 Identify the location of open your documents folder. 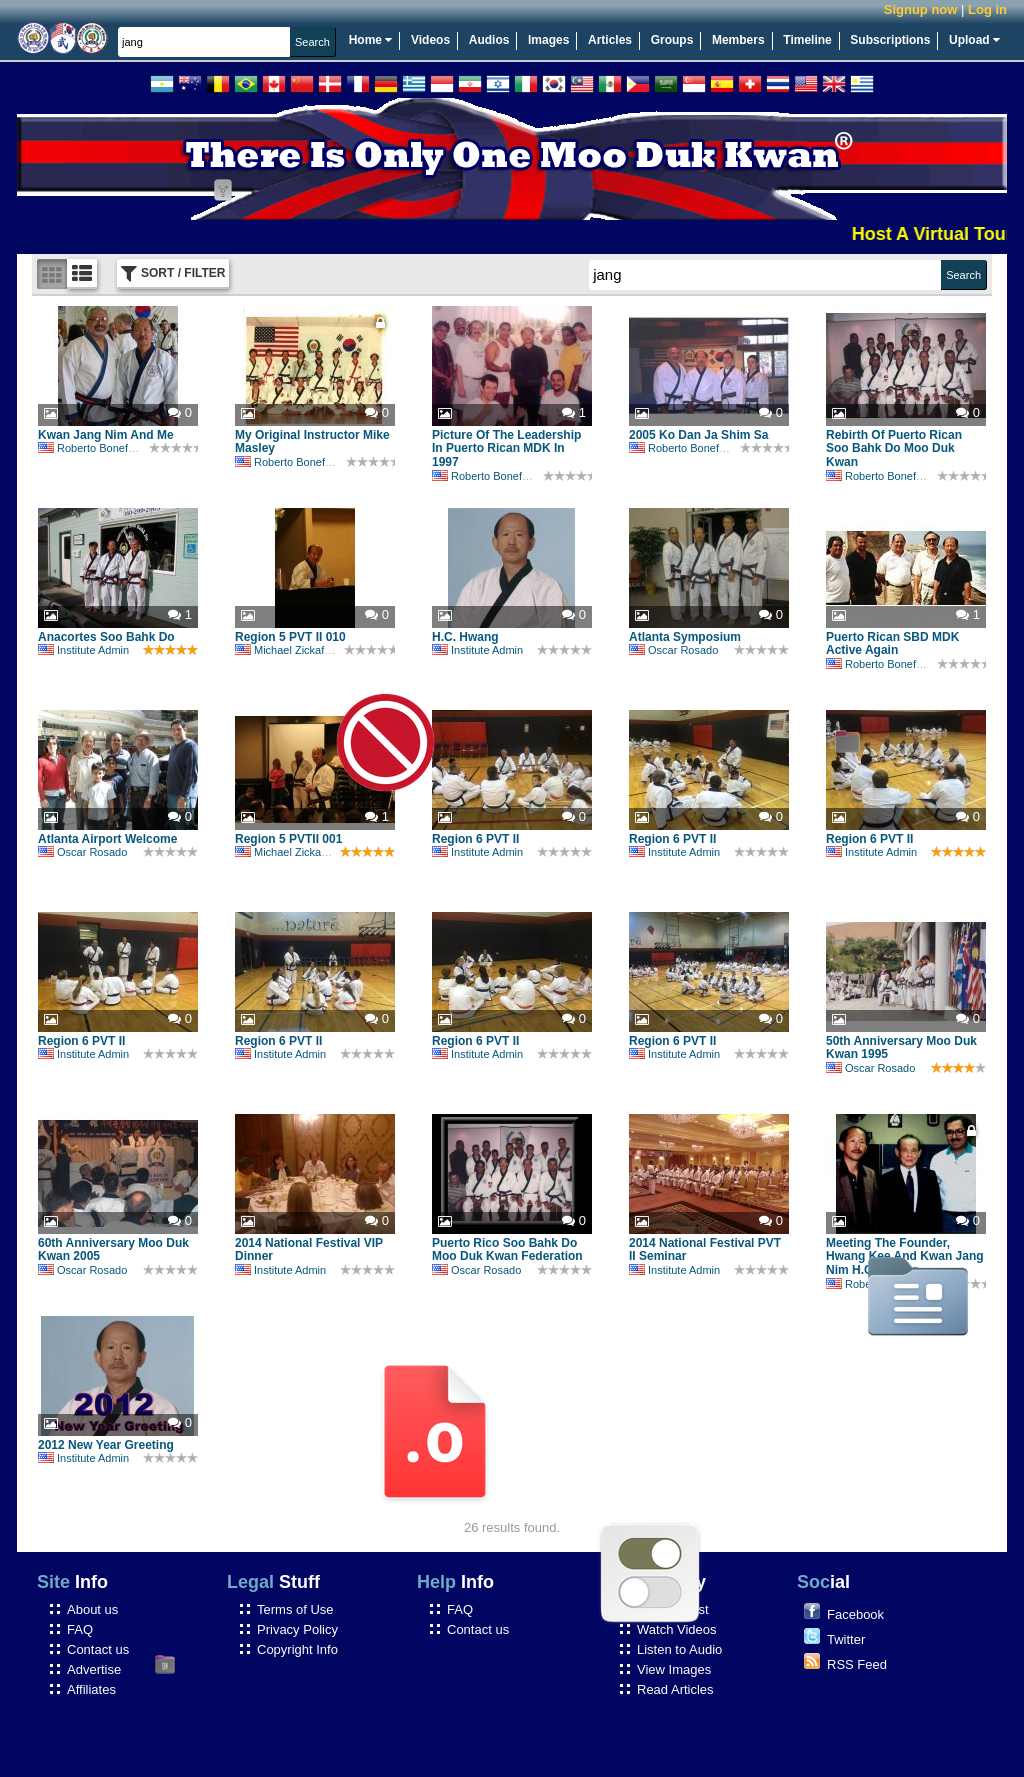
(918, 1299).